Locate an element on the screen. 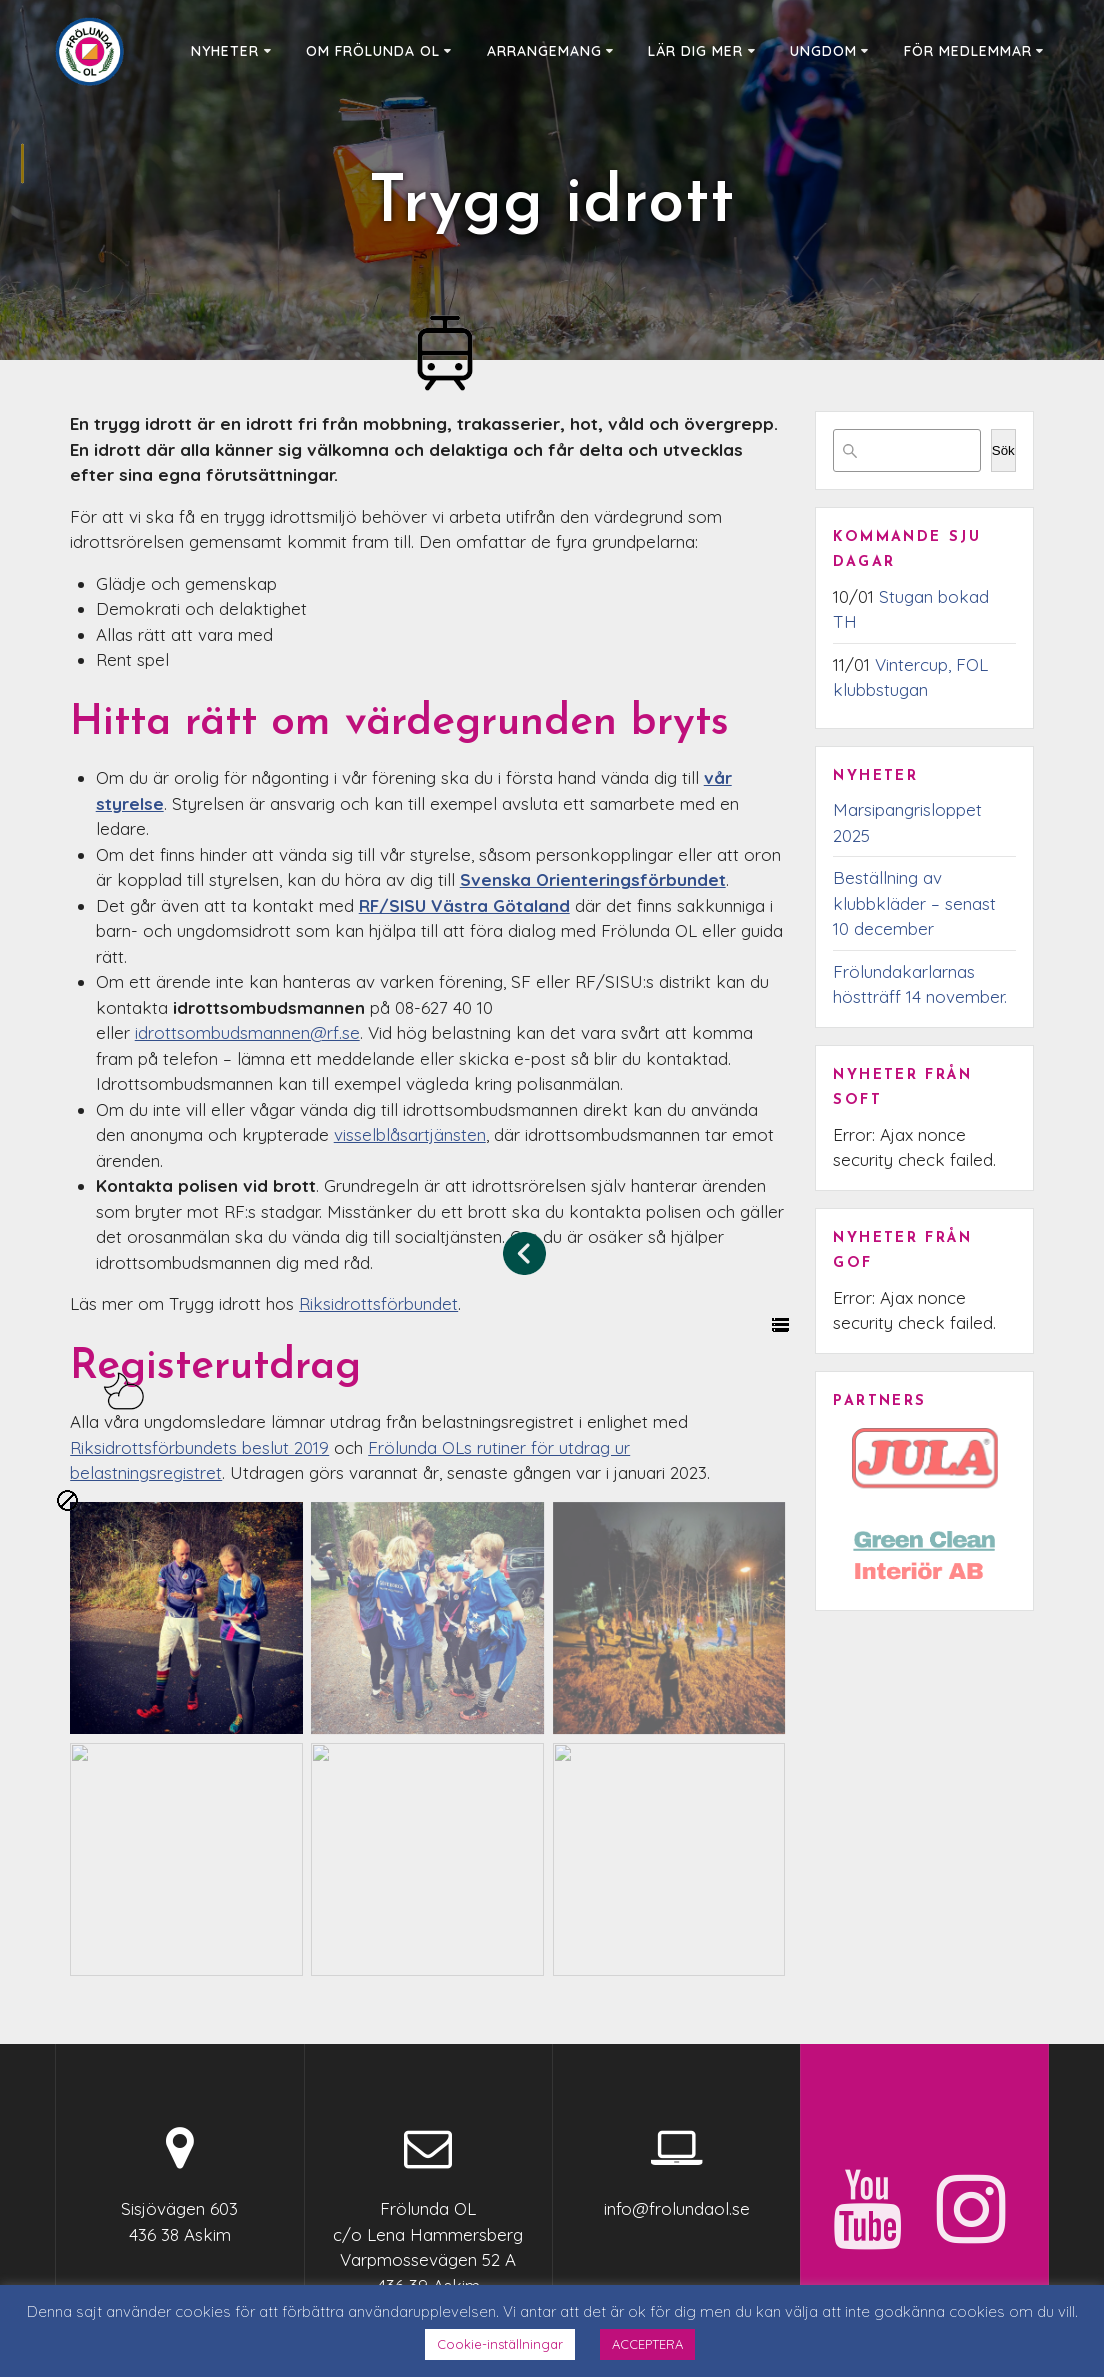 This screenshot has width=1104, height=2377. indicates nighttime or evening weather conditions is located at coordinates (123, 1393).